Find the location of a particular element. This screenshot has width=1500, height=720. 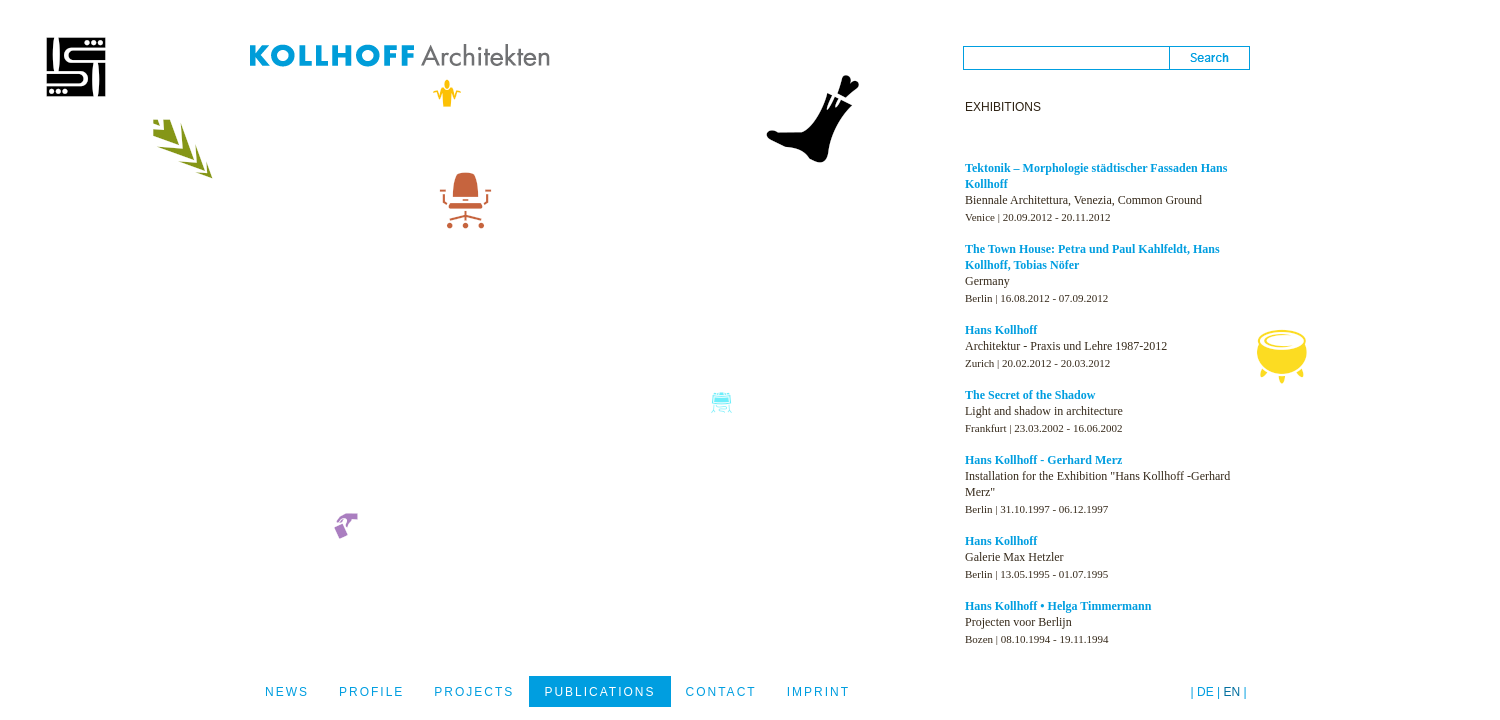

select claymore mine weapon or trap is located at coordinates (721, 402).